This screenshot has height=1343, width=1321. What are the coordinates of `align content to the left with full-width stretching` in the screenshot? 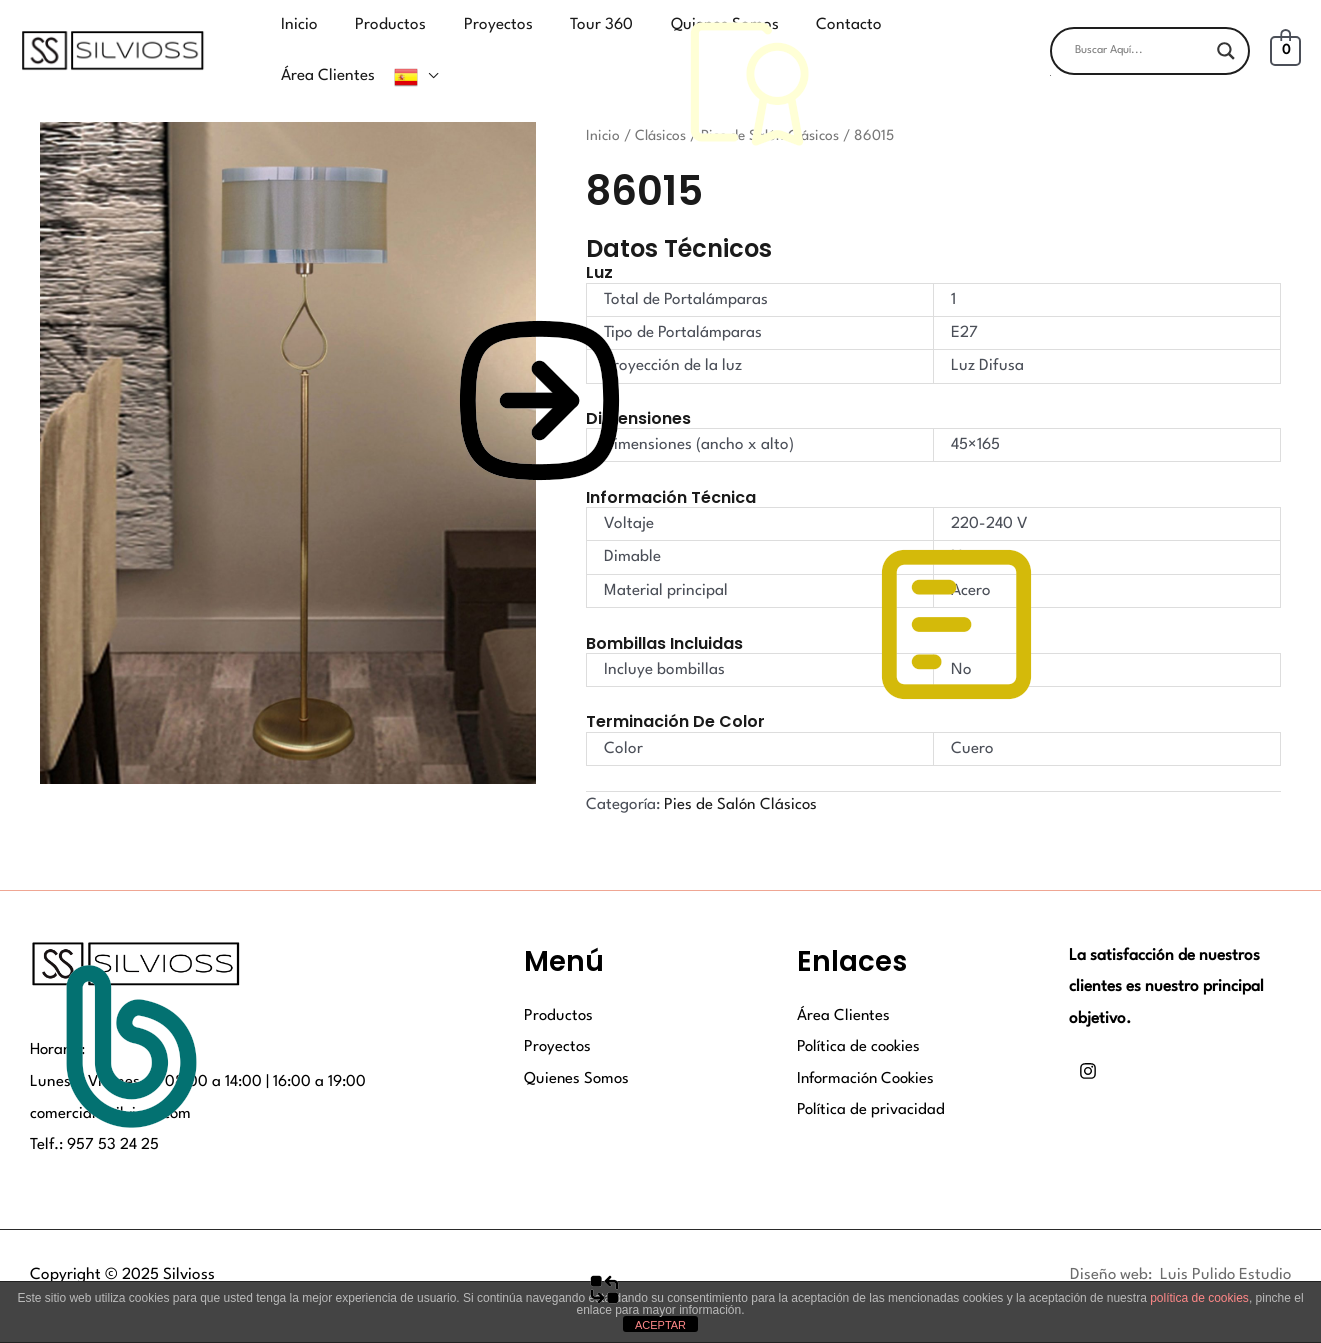 It's located at (956, 624).